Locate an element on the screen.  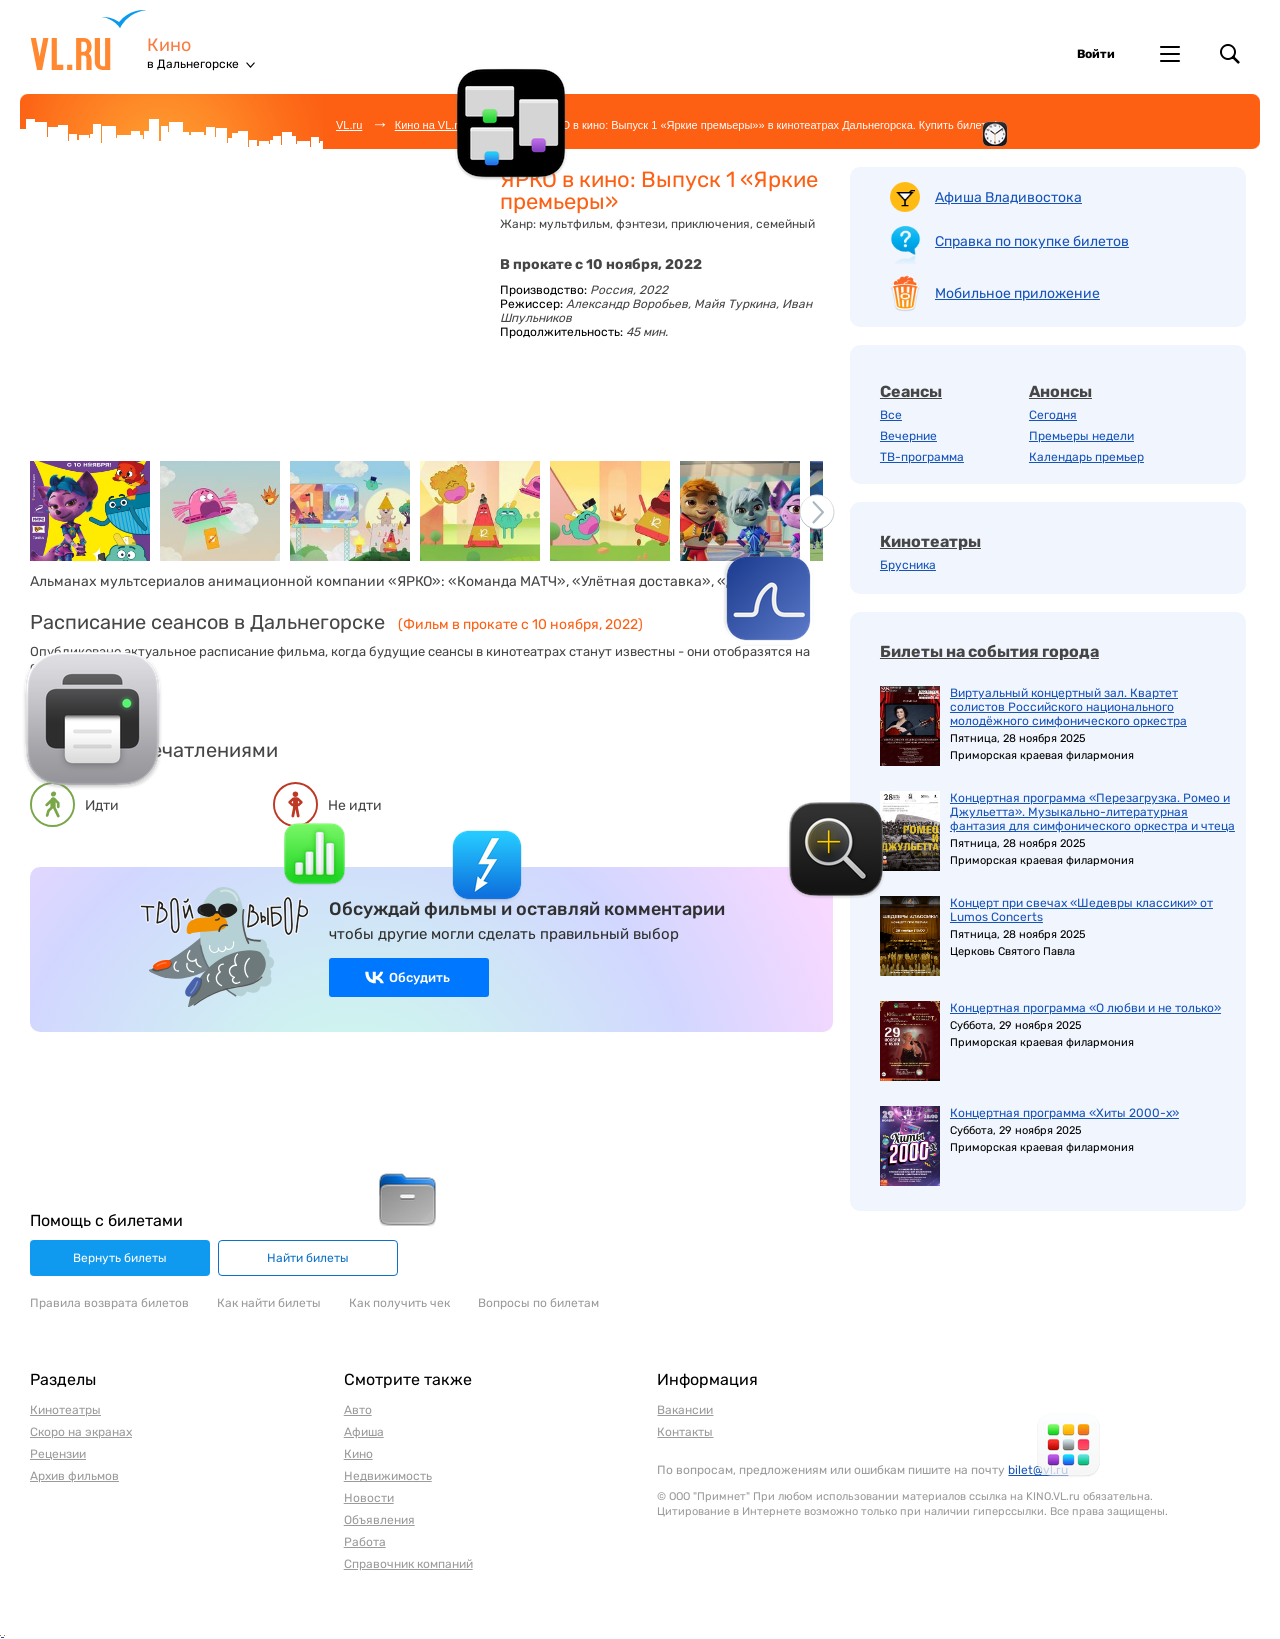
open print center to manage print jobs is located at coordinates (92, 718).